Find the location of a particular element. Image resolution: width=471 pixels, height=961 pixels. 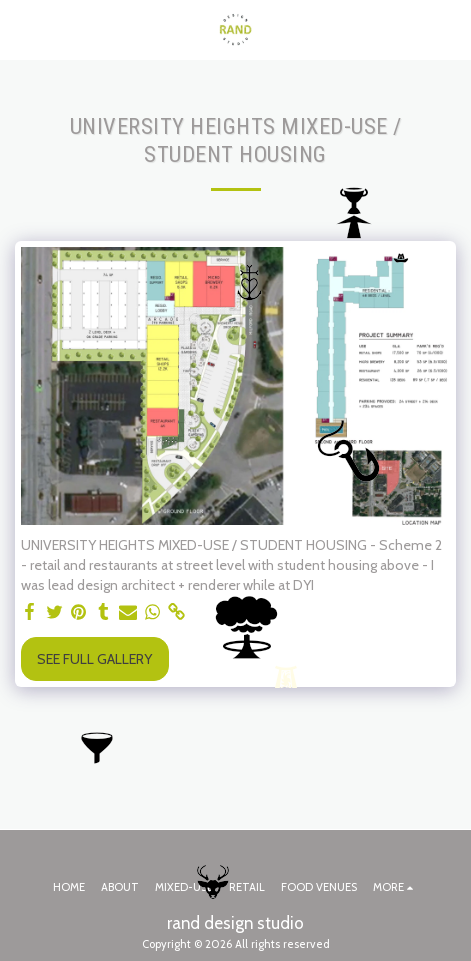

select cowboy or western theme is located at coordinates (401, 258).